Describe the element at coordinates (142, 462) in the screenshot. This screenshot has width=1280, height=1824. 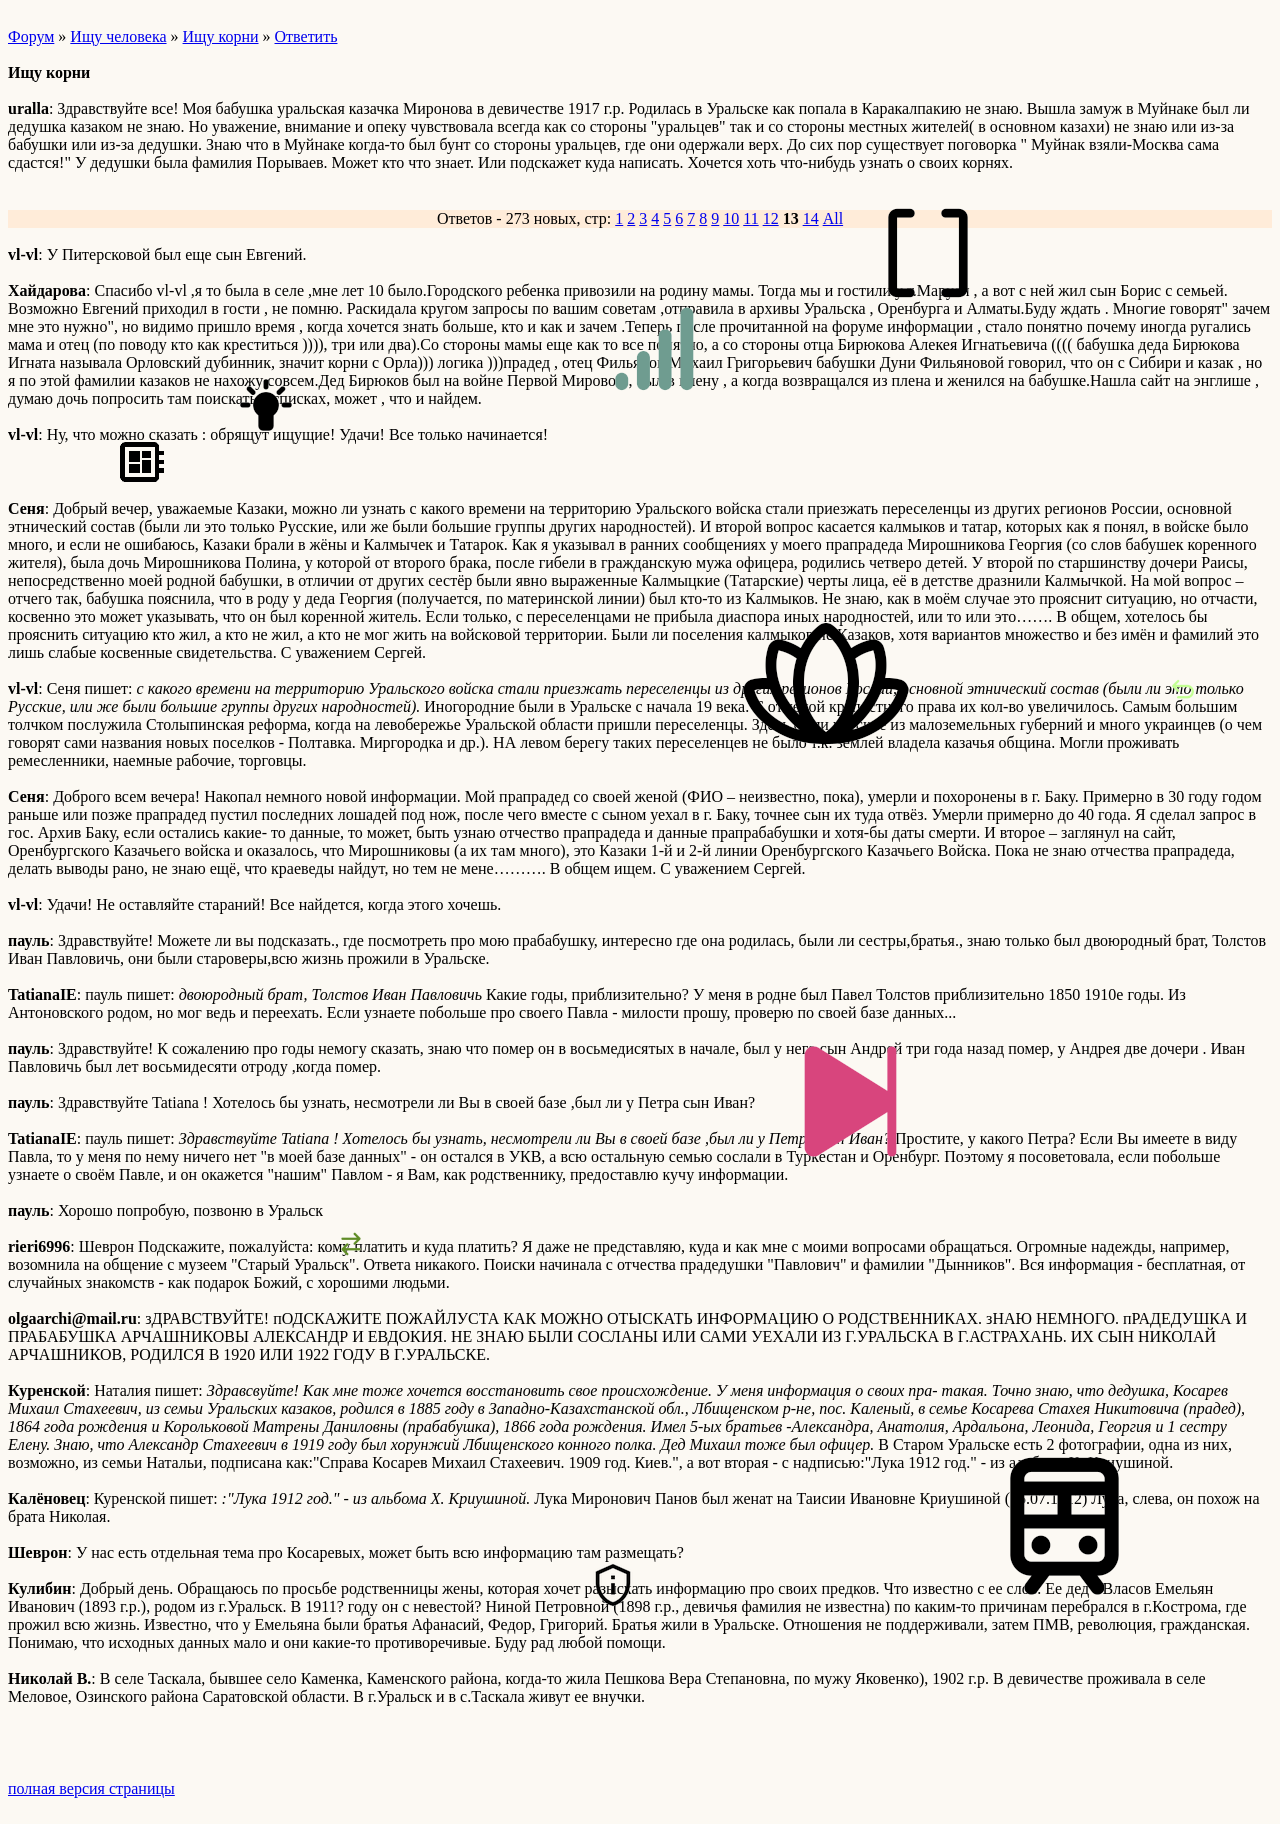
I see `access developer or hardware settings` at that location.